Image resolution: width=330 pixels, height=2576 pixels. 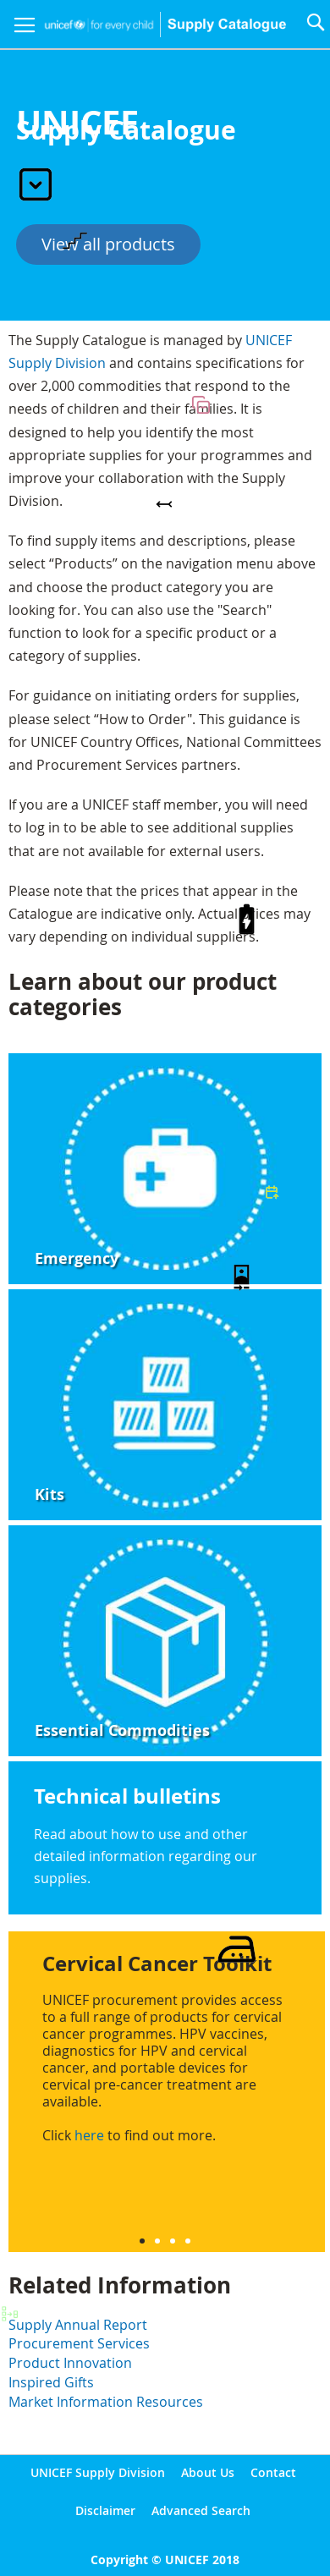 What do you see at coordinates (36, 184) in the screenshot?
I see `expand content or reveal more options` at bounding box center [36, 184].